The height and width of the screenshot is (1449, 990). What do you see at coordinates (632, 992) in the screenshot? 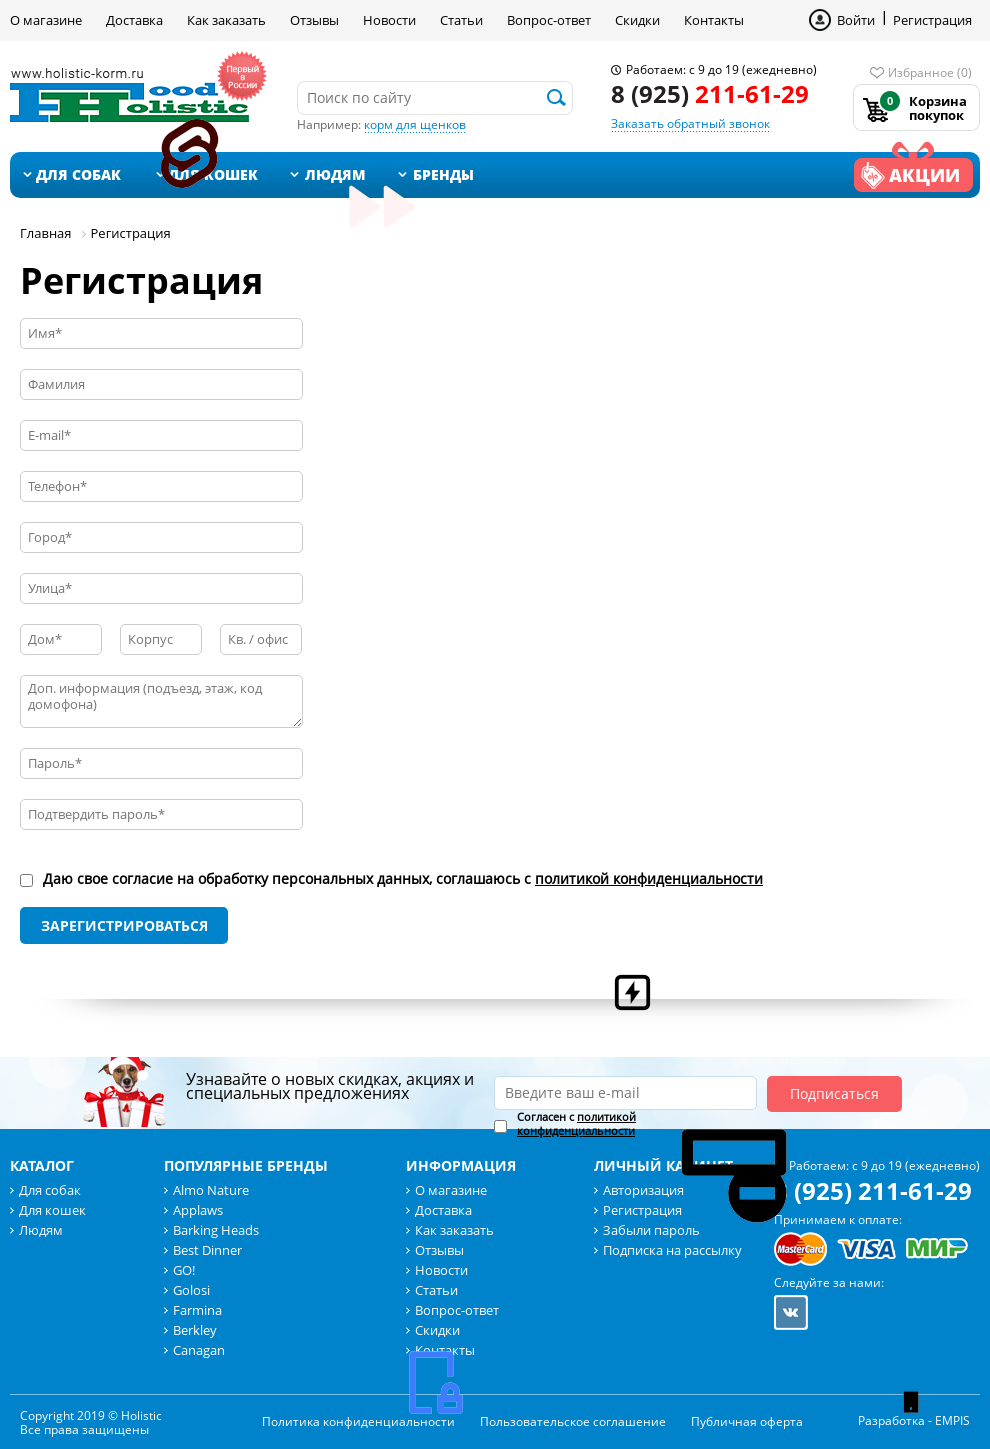
I see `locate nearby AED (automated external defibrillator)` at bounding box center [632, 992].